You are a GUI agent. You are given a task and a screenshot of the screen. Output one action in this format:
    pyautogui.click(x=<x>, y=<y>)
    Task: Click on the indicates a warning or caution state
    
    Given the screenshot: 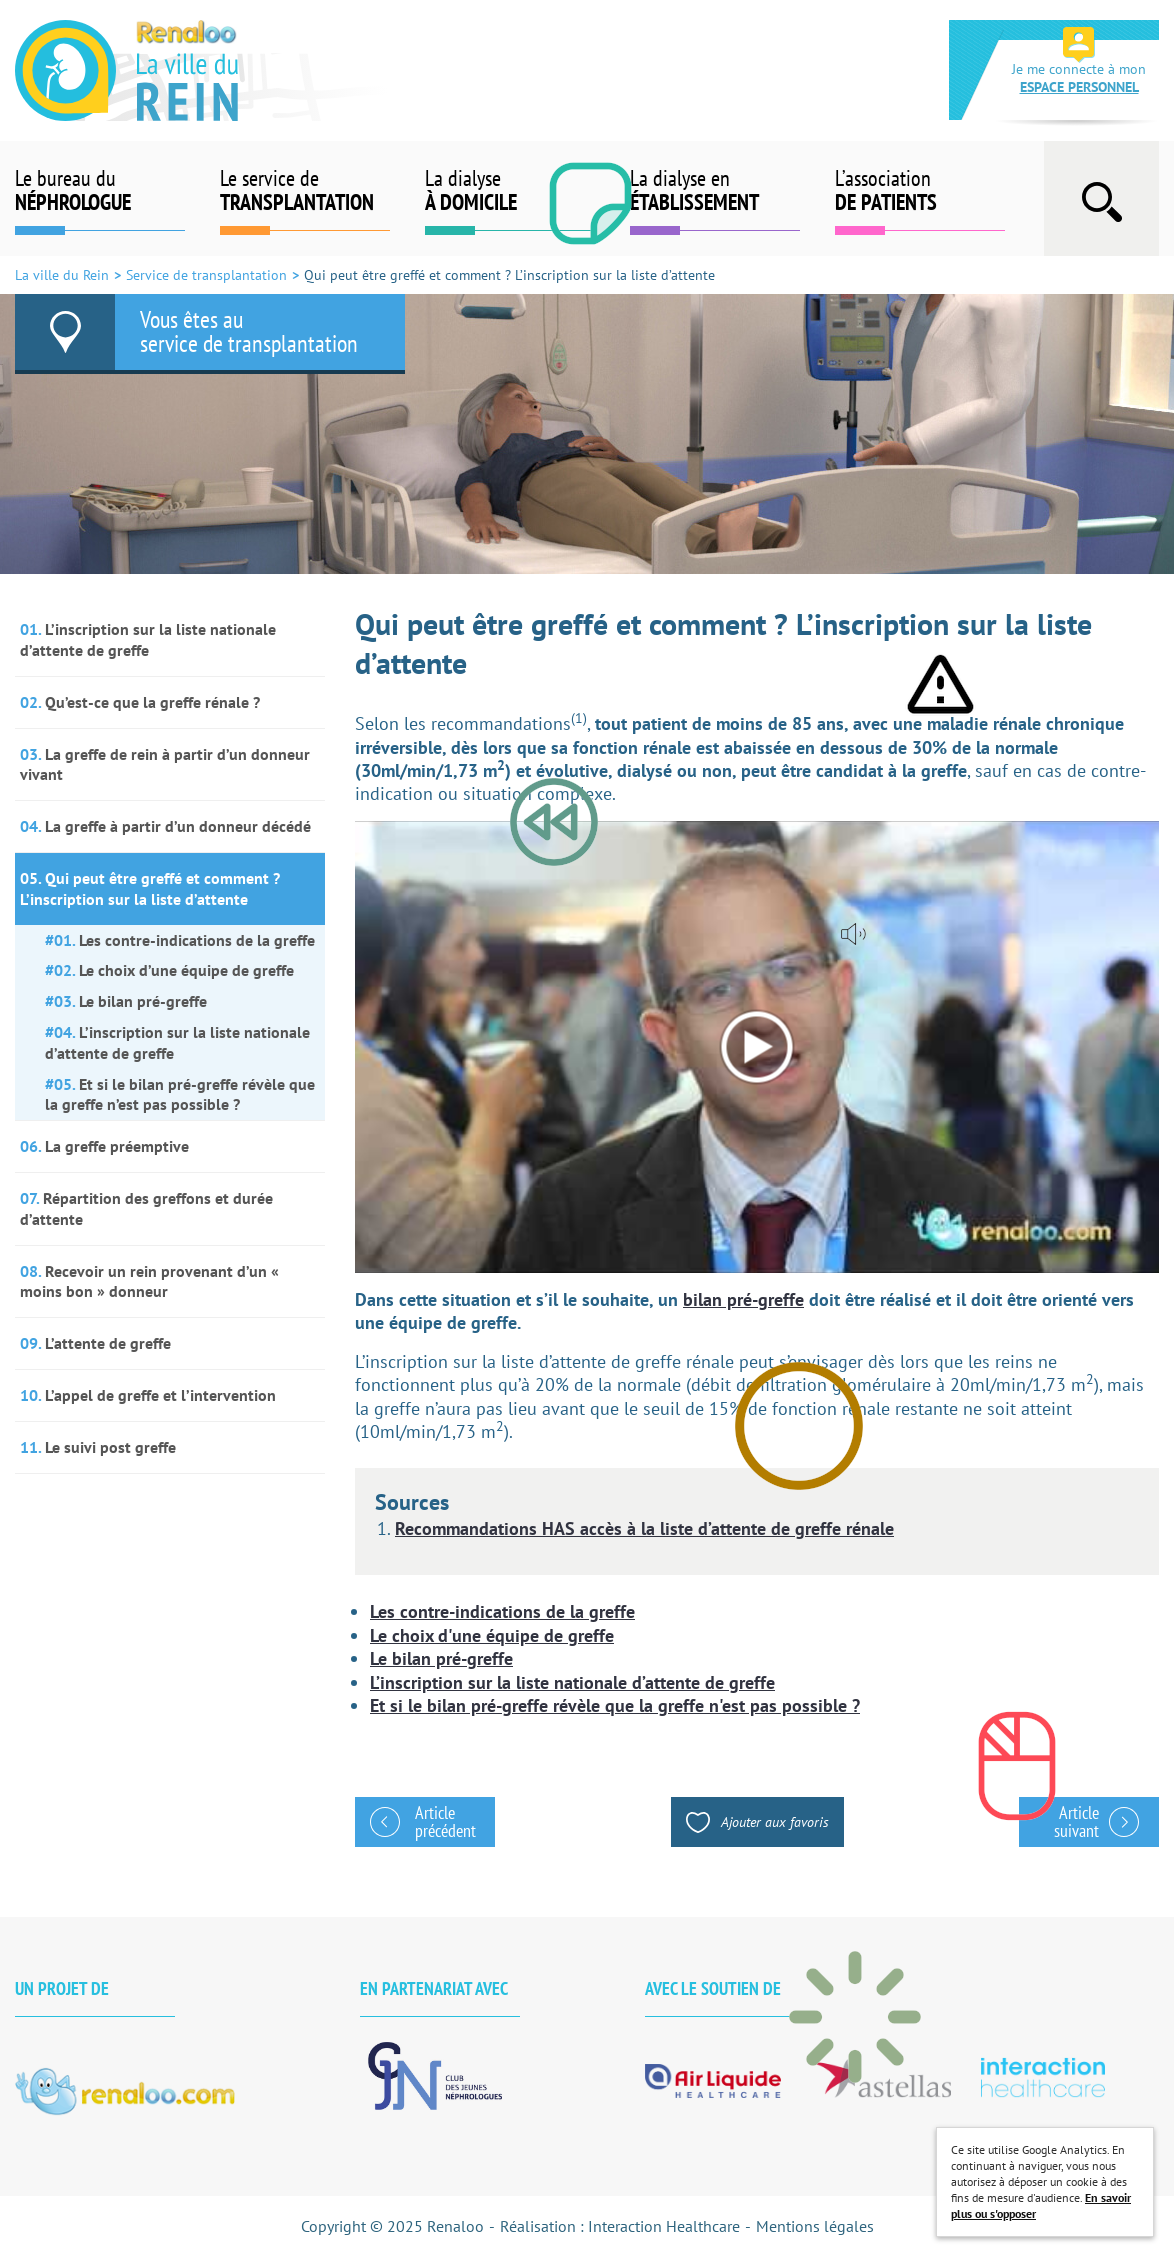 What is the action you would take?
    pyautogui.click(x=940, y=682)
    